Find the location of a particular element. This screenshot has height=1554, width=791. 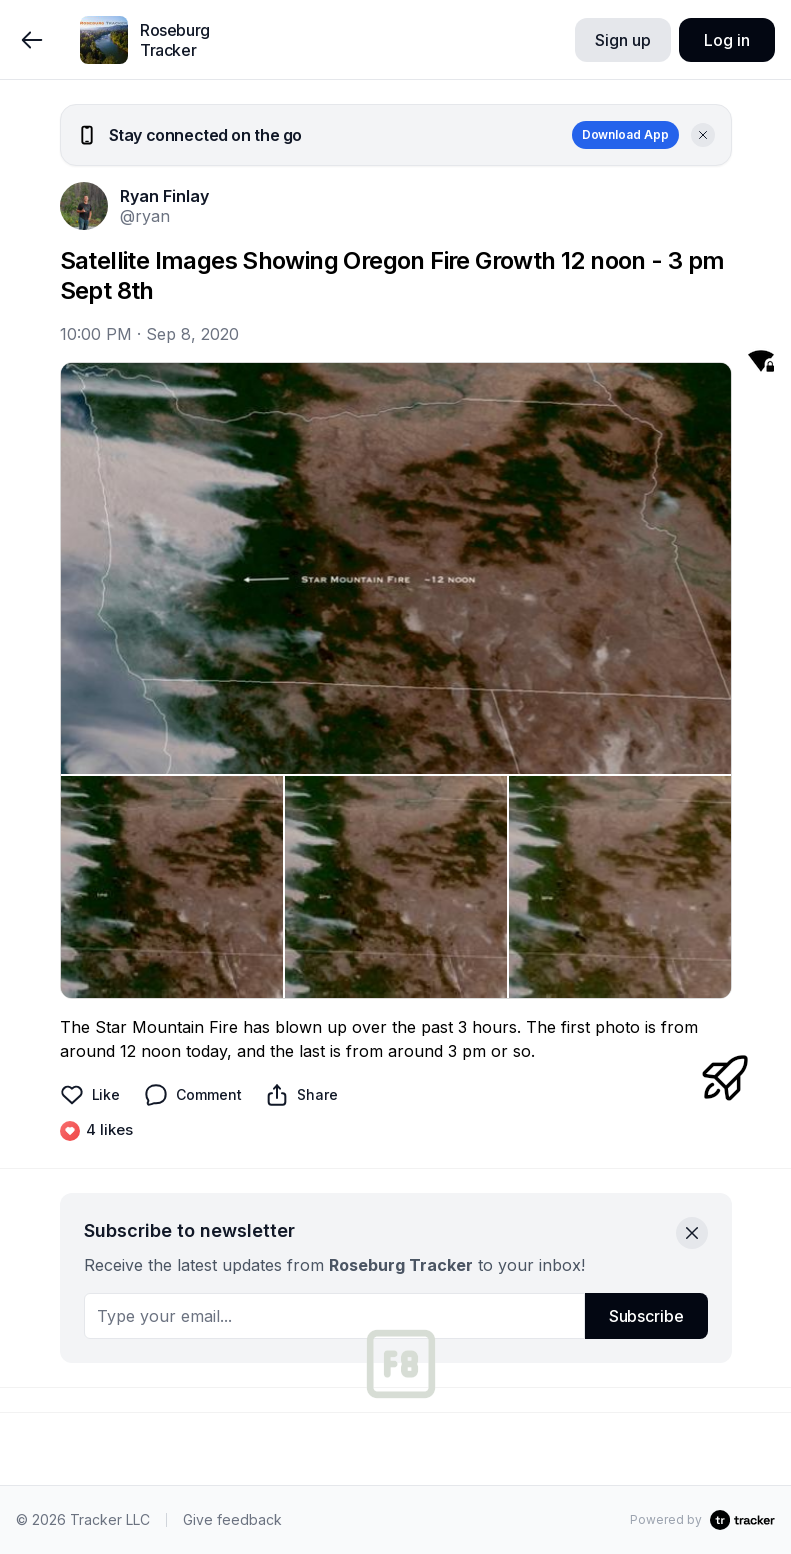

select function key F8 is located at coordinates (401, 1364).